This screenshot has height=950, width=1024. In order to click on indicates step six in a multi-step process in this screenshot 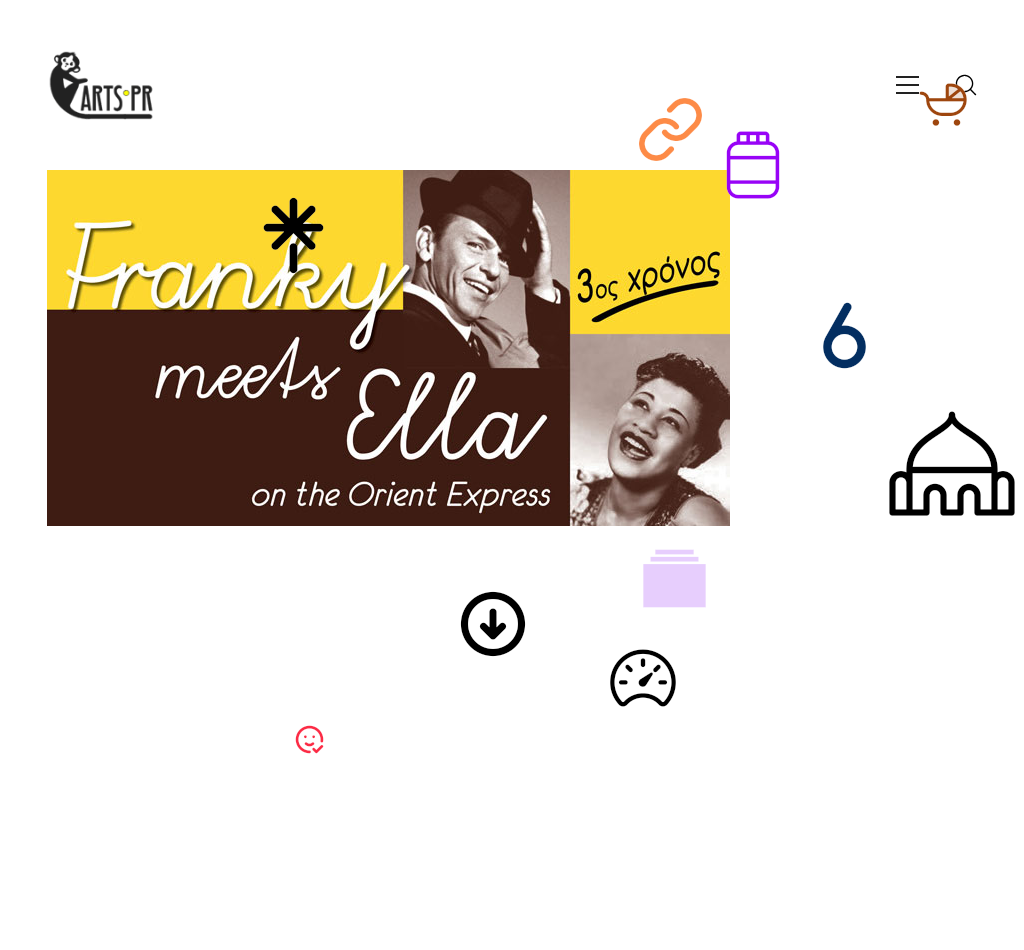, I will do `click(844, 335)`.